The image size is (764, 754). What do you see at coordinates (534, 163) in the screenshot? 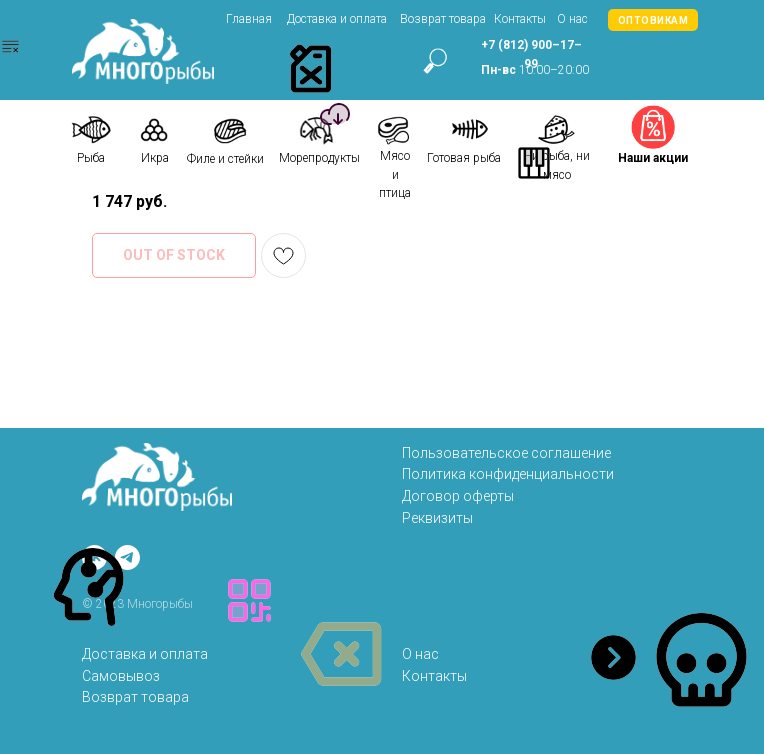
I see `open music or piano app` at bounding box center [534, 163].